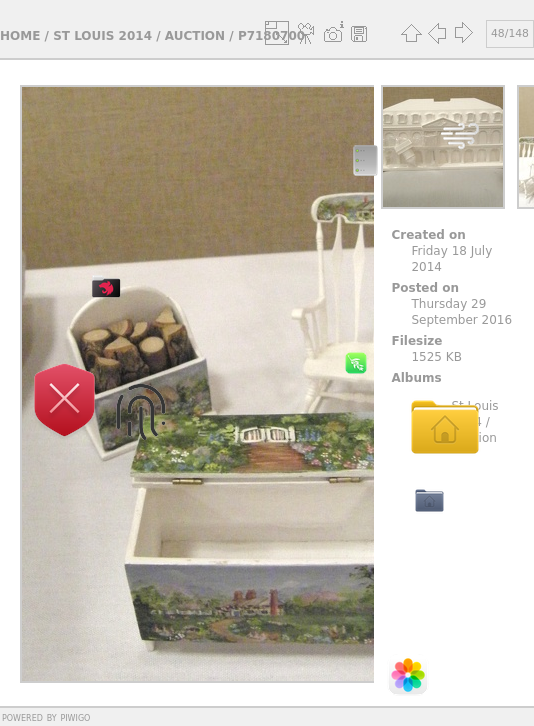 The image size is (534, 726). Describe the element at coordinates (429, 500) in the screenshot. I see `open your home folder` at that location.